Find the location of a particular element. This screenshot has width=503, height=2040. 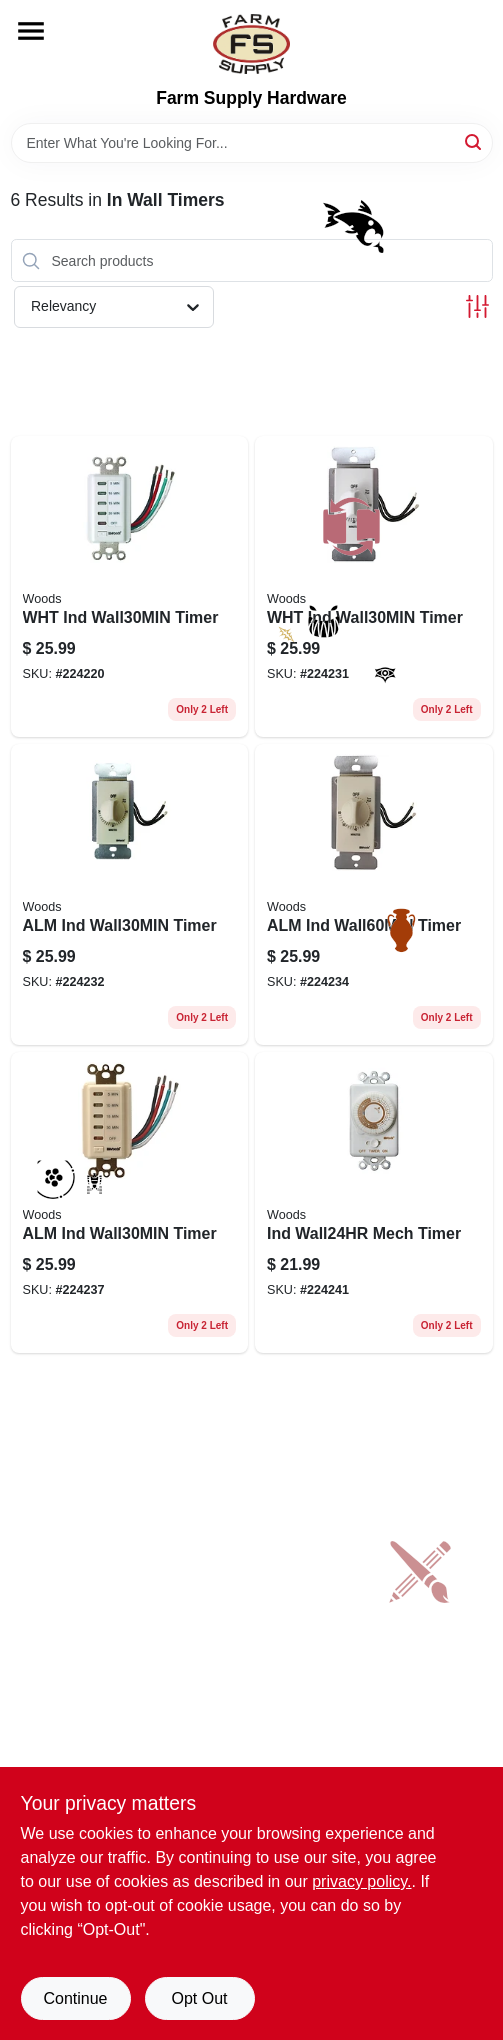

indicates damage or injury status in a game is located at coordinates (286, 634).